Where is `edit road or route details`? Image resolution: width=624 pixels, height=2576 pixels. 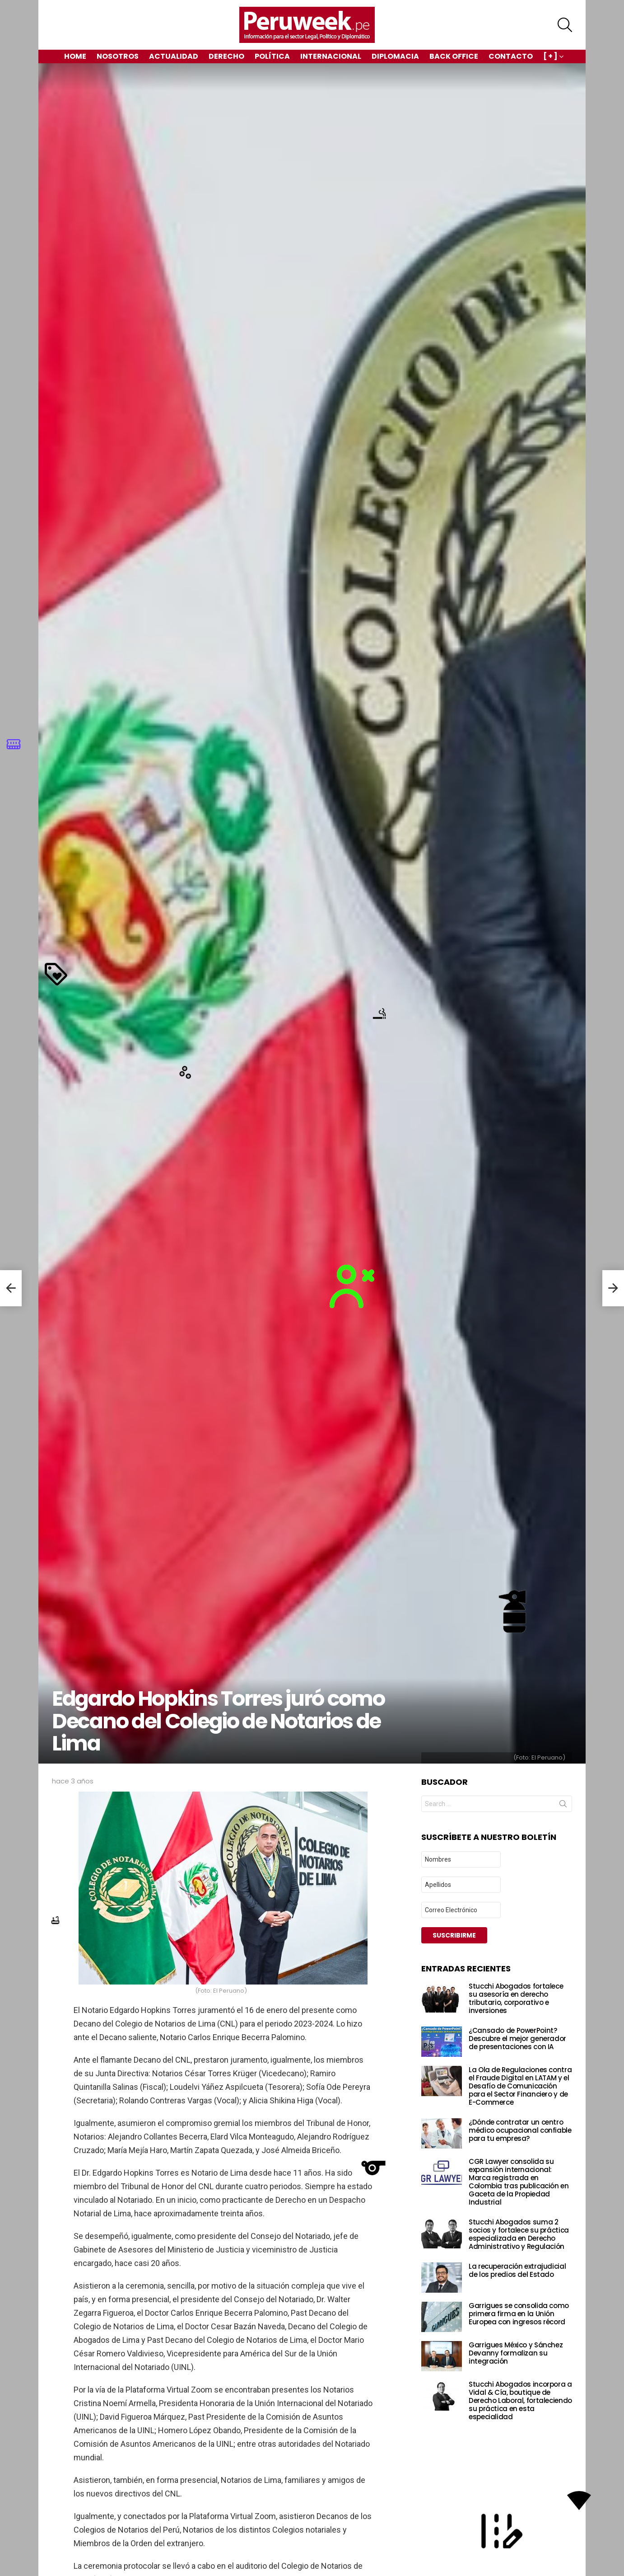 edit road or route details is located at coordinates (498, 2531).